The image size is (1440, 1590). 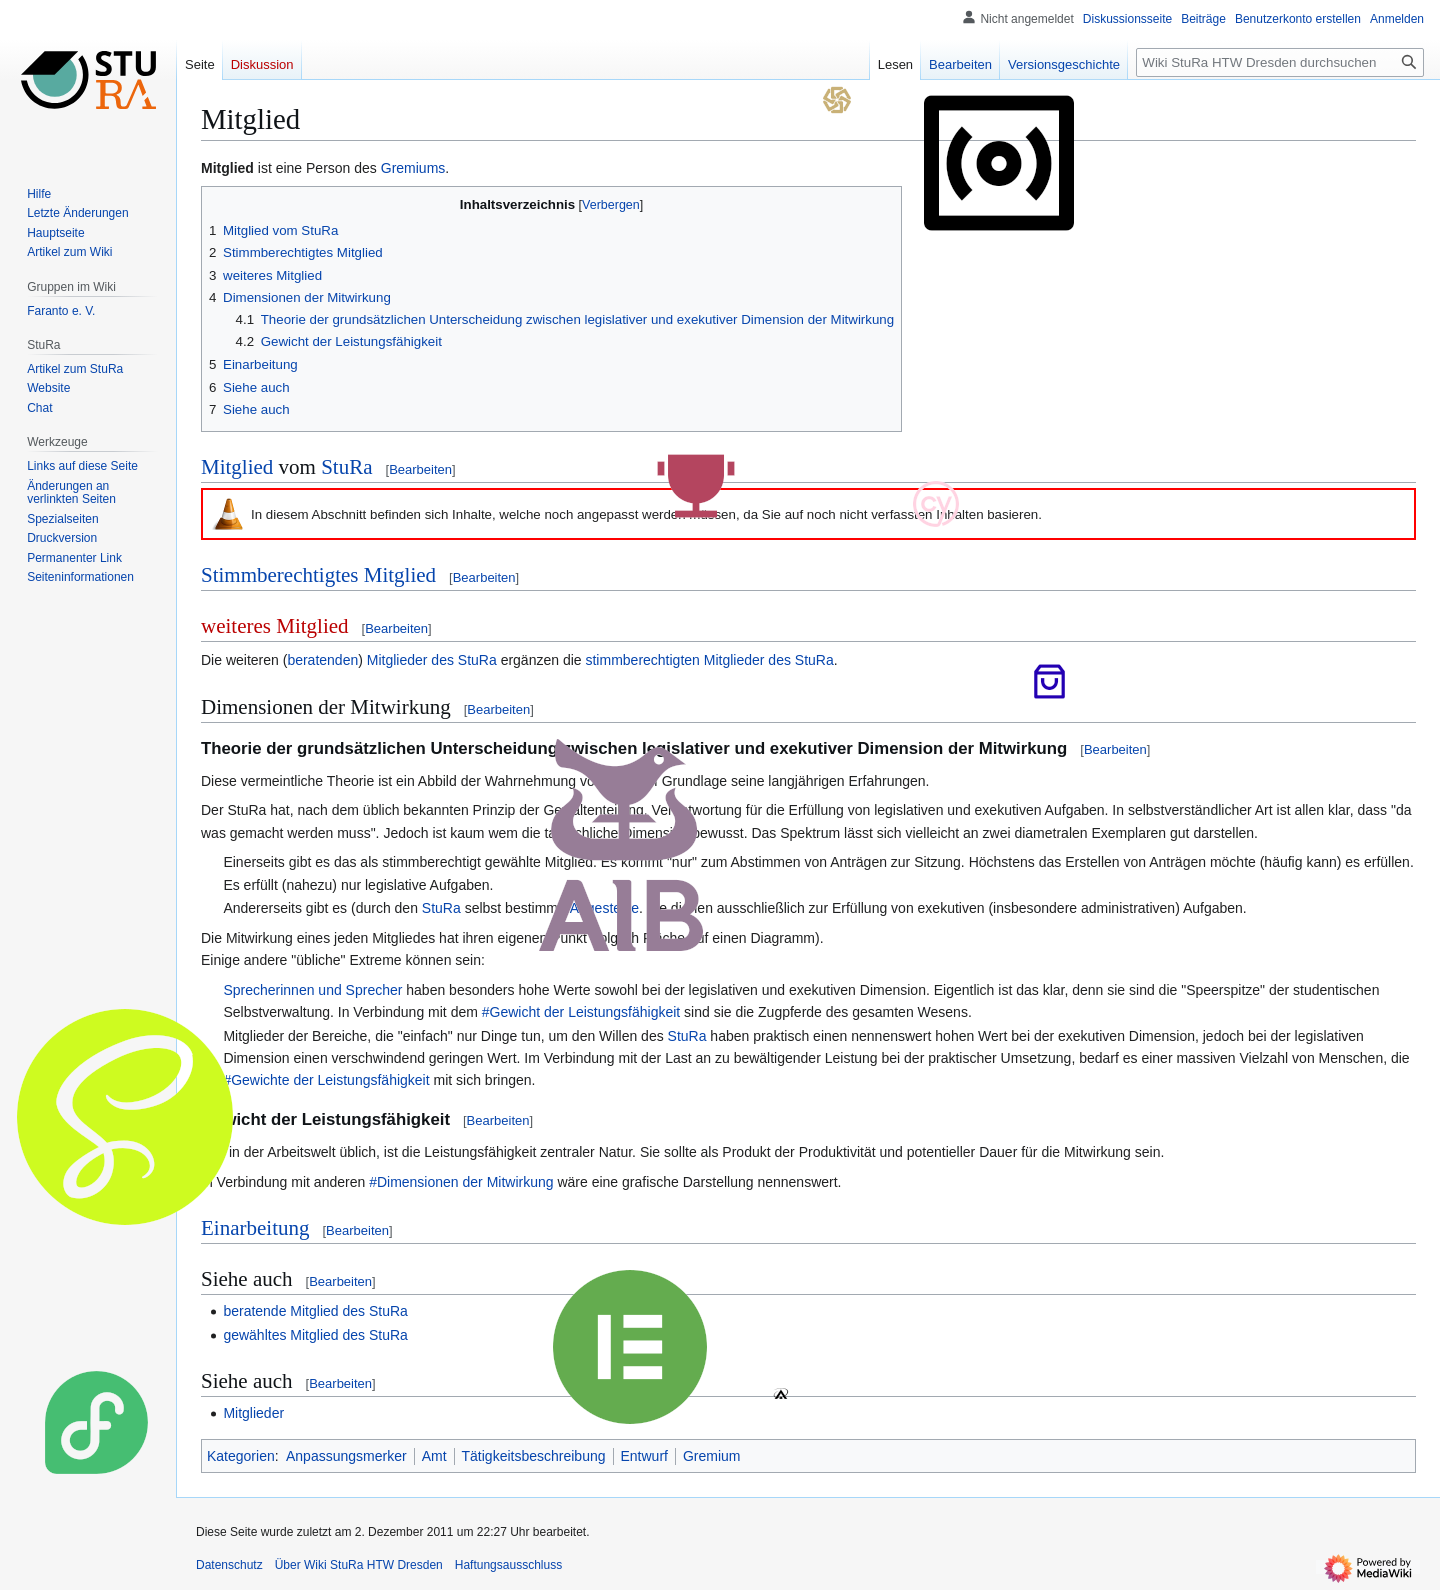 What do you see at coordinates (936, 504) in the screenshot?
I see `cypress testing framework logo` at bounding box center [936, 504].